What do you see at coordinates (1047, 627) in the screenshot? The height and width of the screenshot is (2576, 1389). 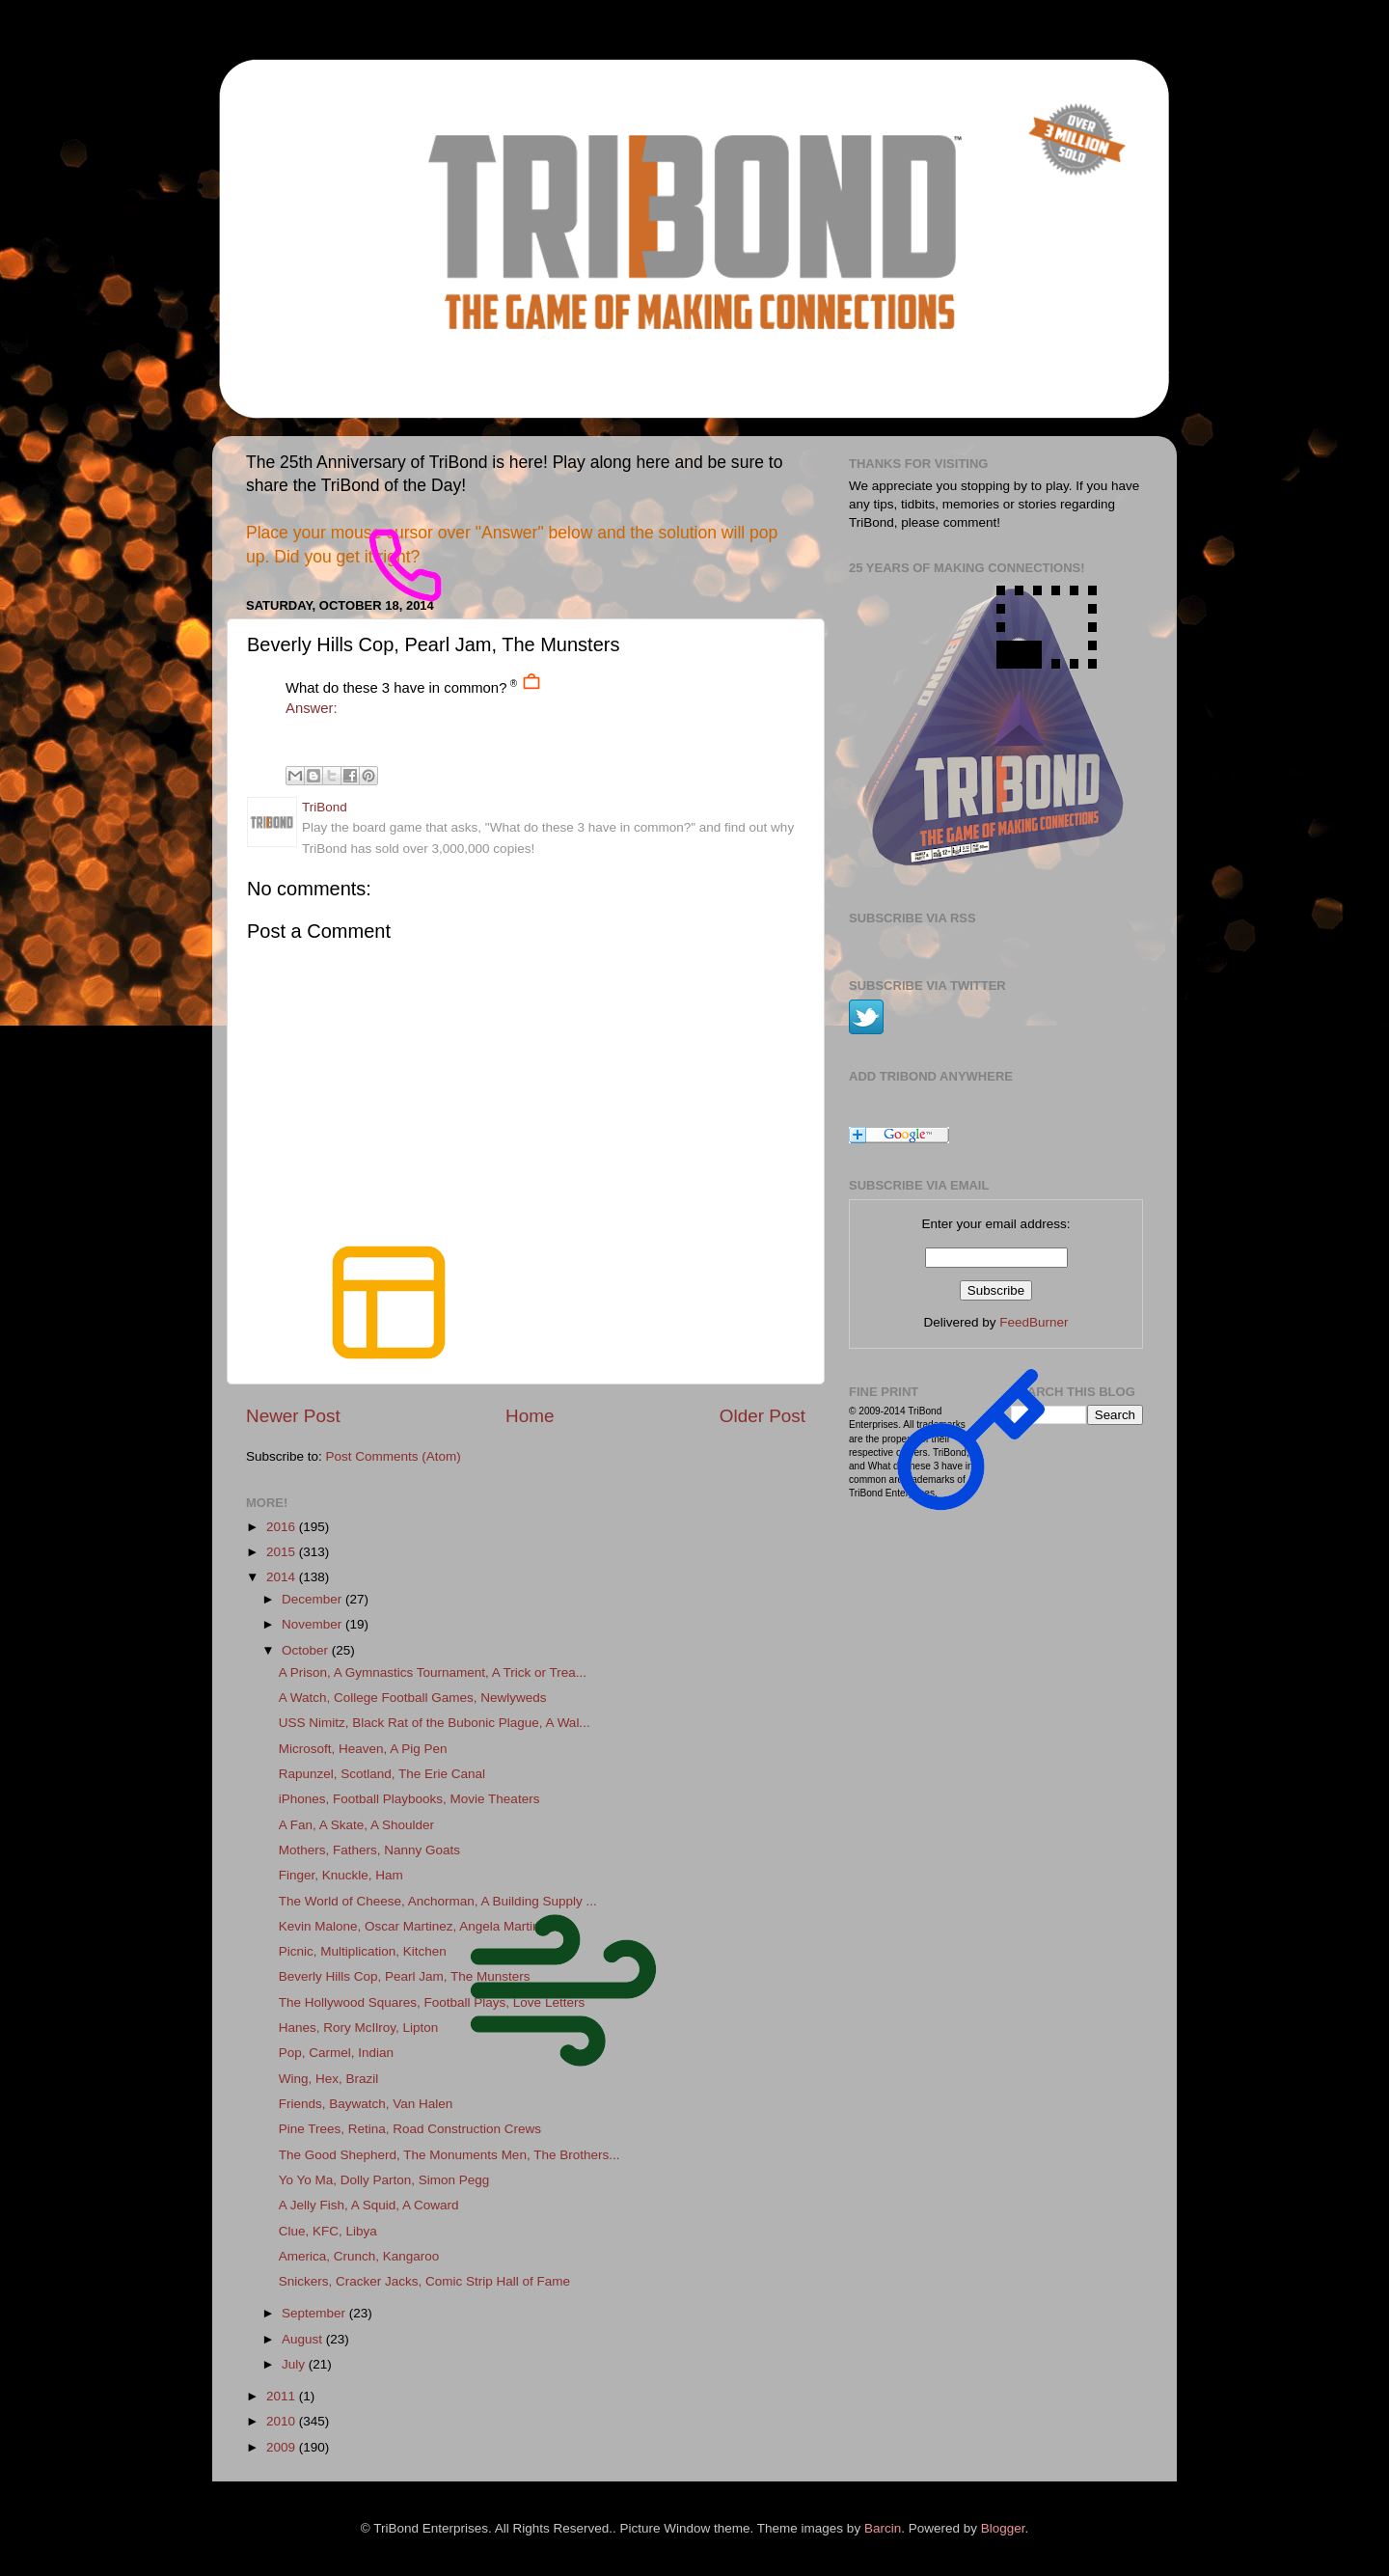 I see `resize image to small dimensions` at bounding box center [1047, 627].